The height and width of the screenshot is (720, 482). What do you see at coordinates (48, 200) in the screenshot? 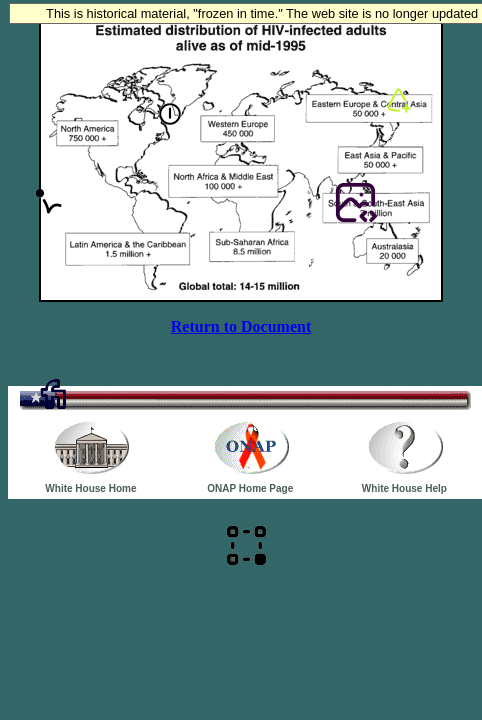
I see `navigate back or return to previous screen` at bounding box center [48, 200].